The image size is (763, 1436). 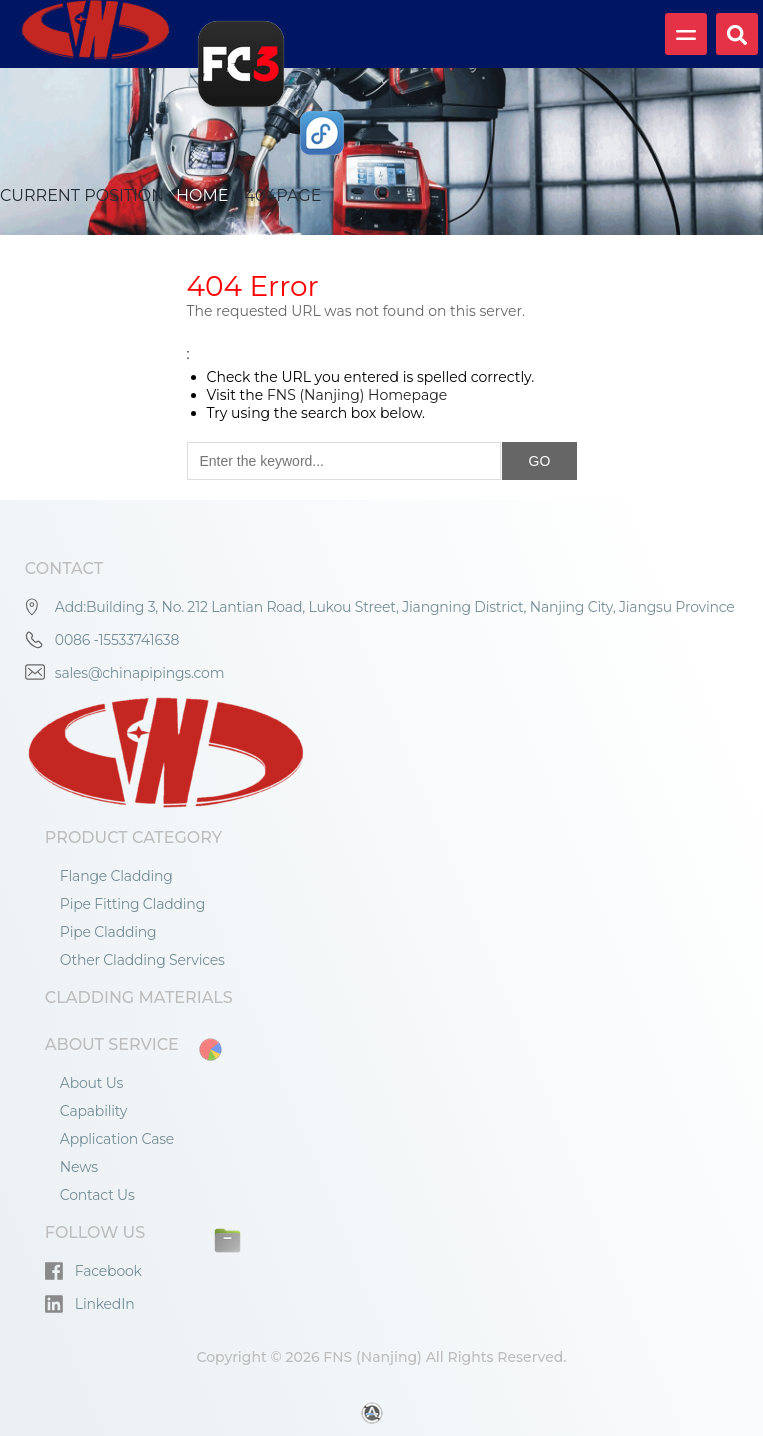 I want to click on open the file manager application, so click(x=227, y=1240).